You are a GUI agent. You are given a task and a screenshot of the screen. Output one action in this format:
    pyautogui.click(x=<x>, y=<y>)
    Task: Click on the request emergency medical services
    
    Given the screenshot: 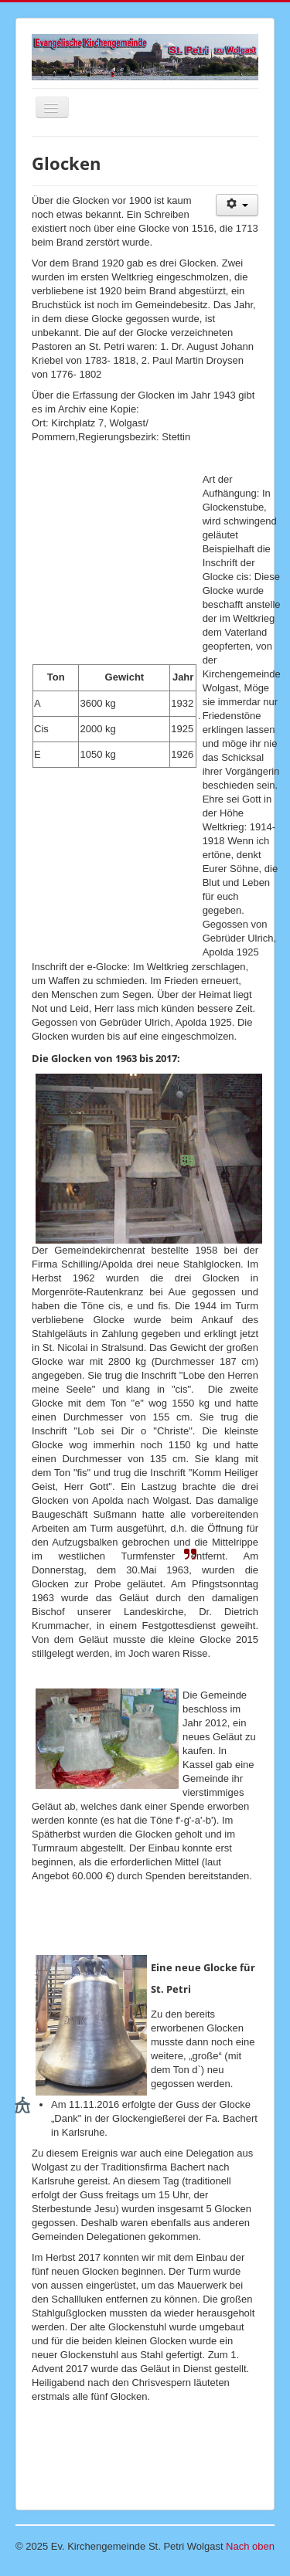 What is the action you would take?
    pyautogui.click(x=187, y=1160)
    